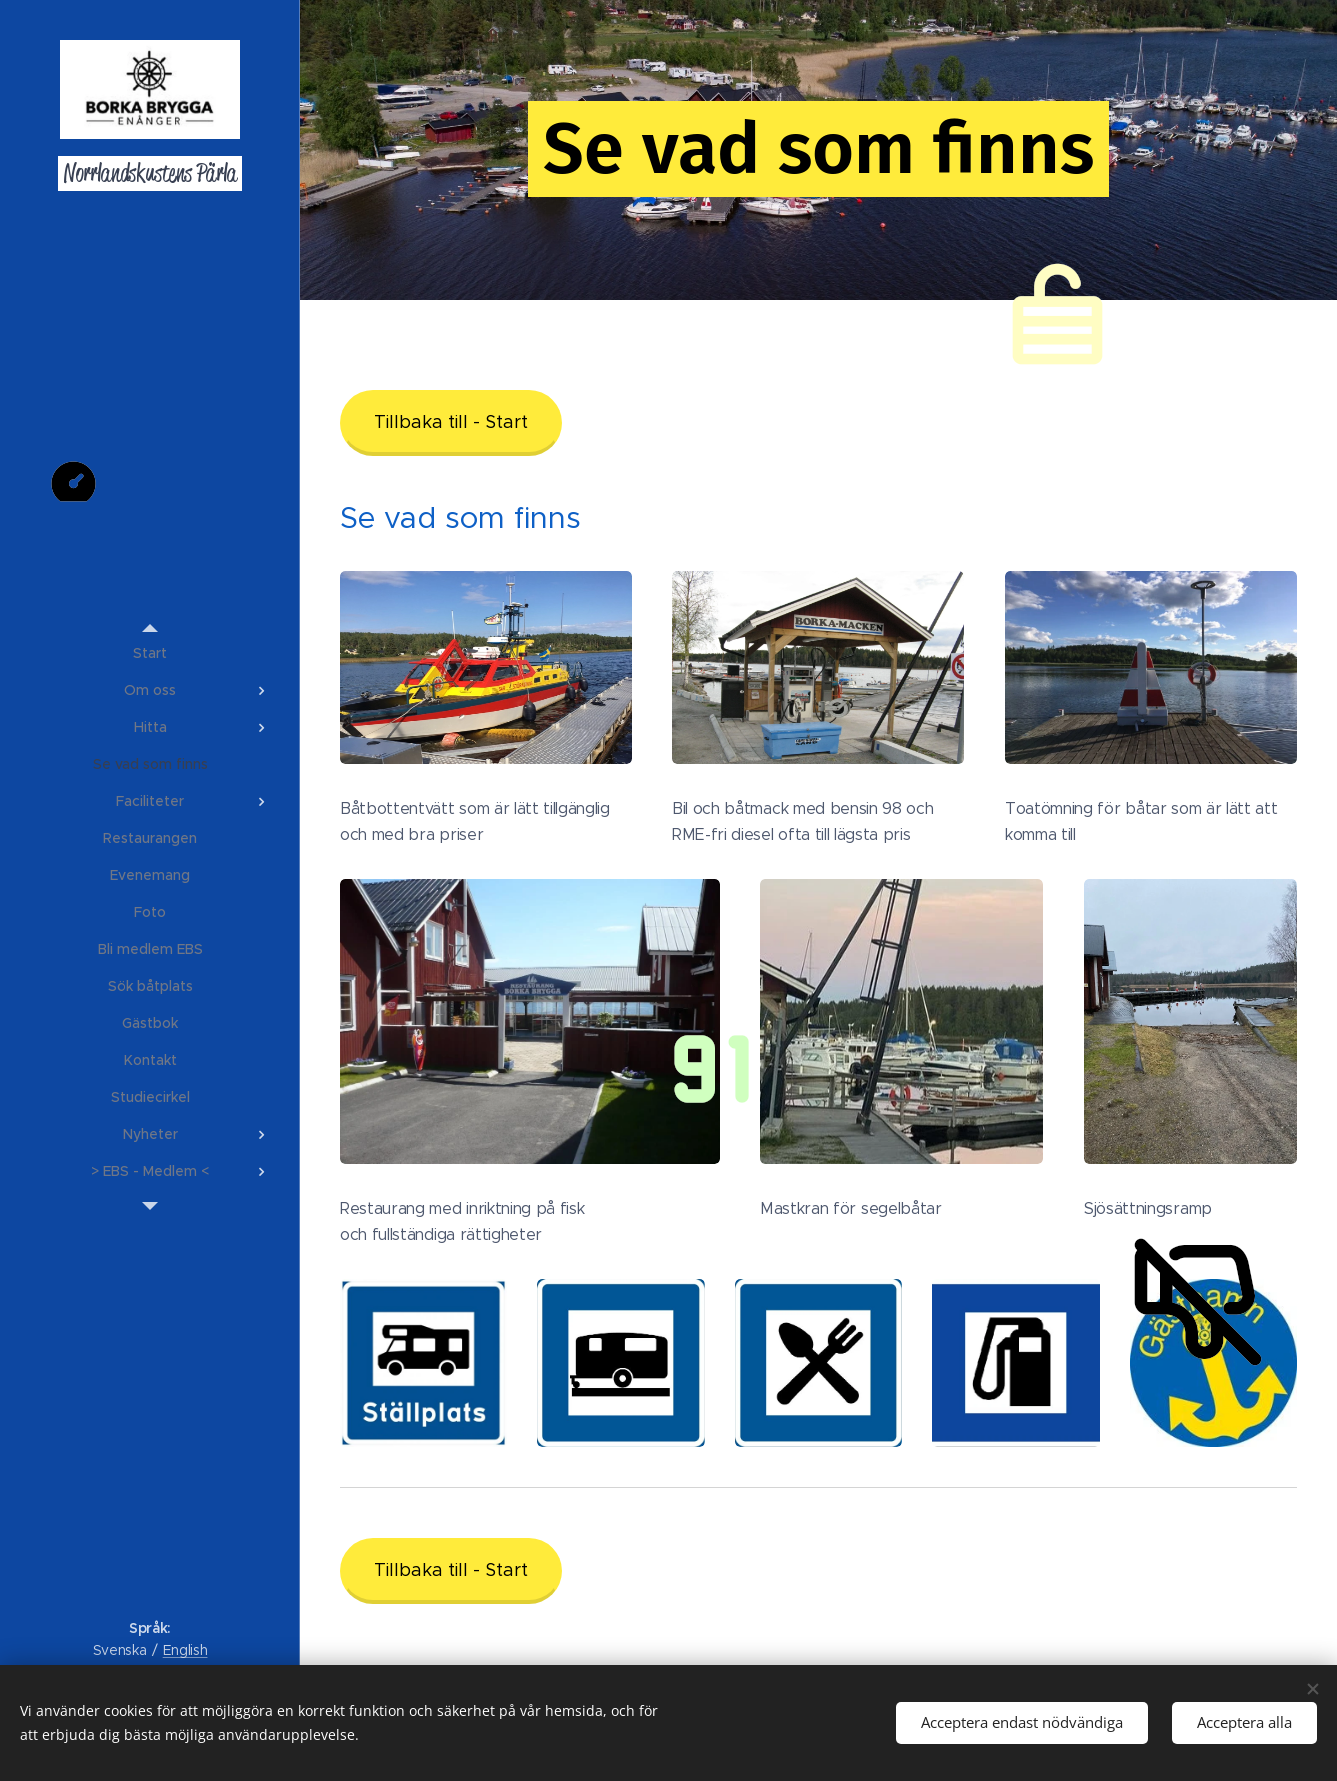 The width and height of the screenshot is (1337, 1781). Describe the element at coordinates (715, 1069) in the screenshot. I see `indicates 91 unread notifications or items` at that location.